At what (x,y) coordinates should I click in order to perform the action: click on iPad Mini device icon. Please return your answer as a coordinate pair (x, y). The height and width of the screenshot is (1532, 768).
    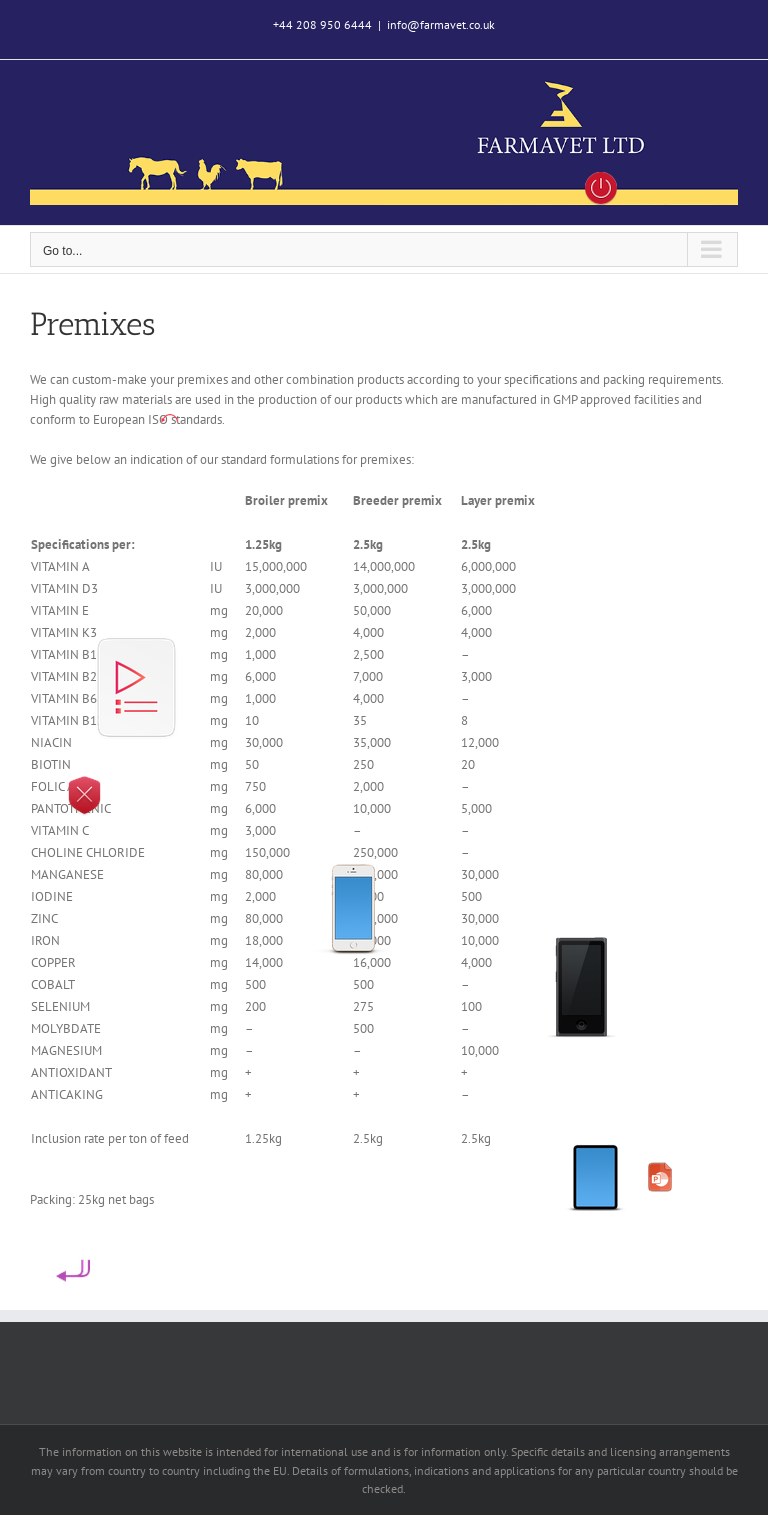
    Looking at the image, I should click on (595, 1170).